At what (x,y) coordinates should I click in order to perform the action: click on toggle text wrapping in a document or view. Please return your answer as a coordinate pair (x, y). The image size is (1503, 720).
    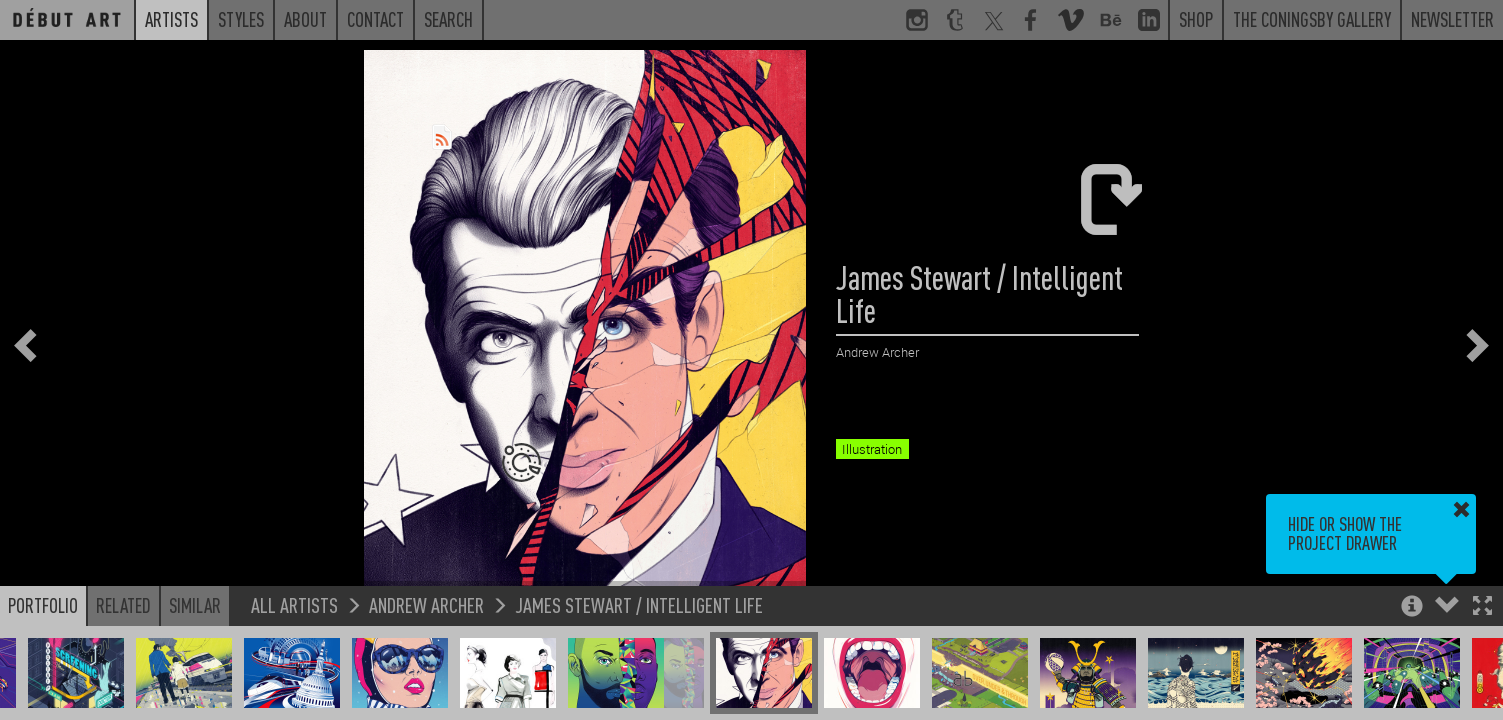
    Looking at the image, I should click on (1106, 199).